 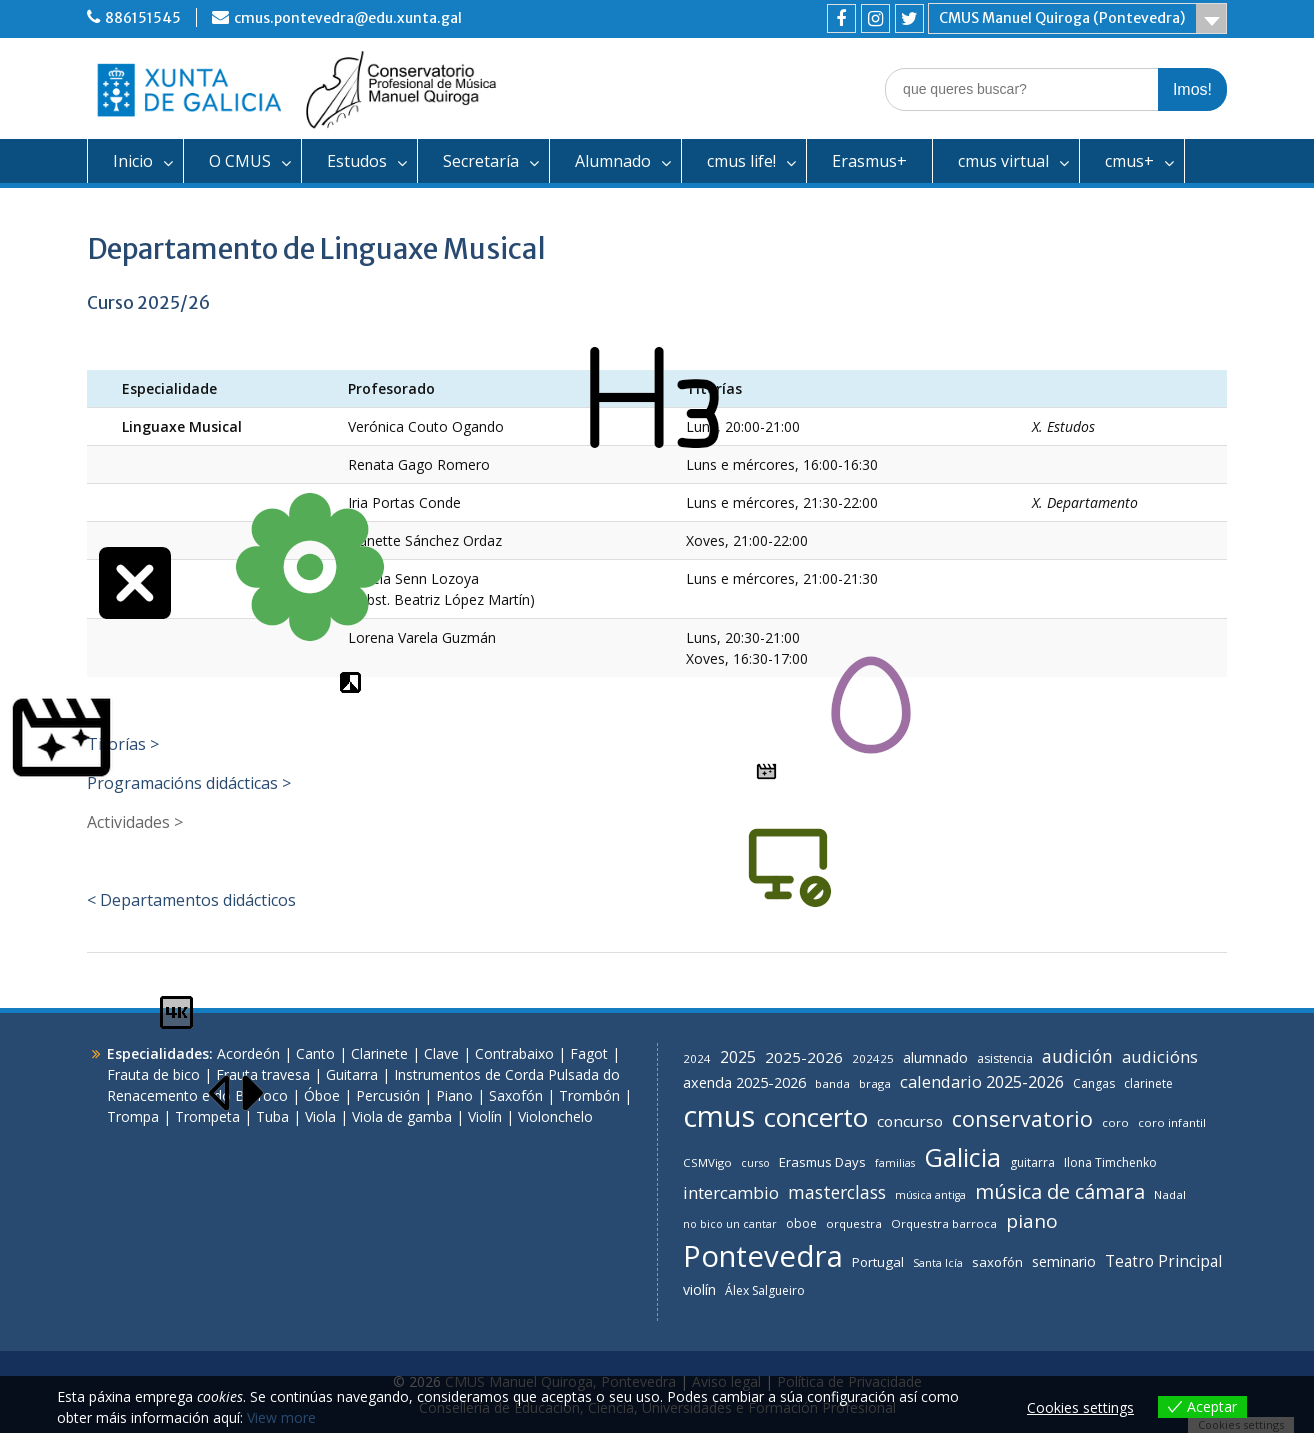 I want to click on cancel or disconnect desktop device, so click(x=788, y=864).